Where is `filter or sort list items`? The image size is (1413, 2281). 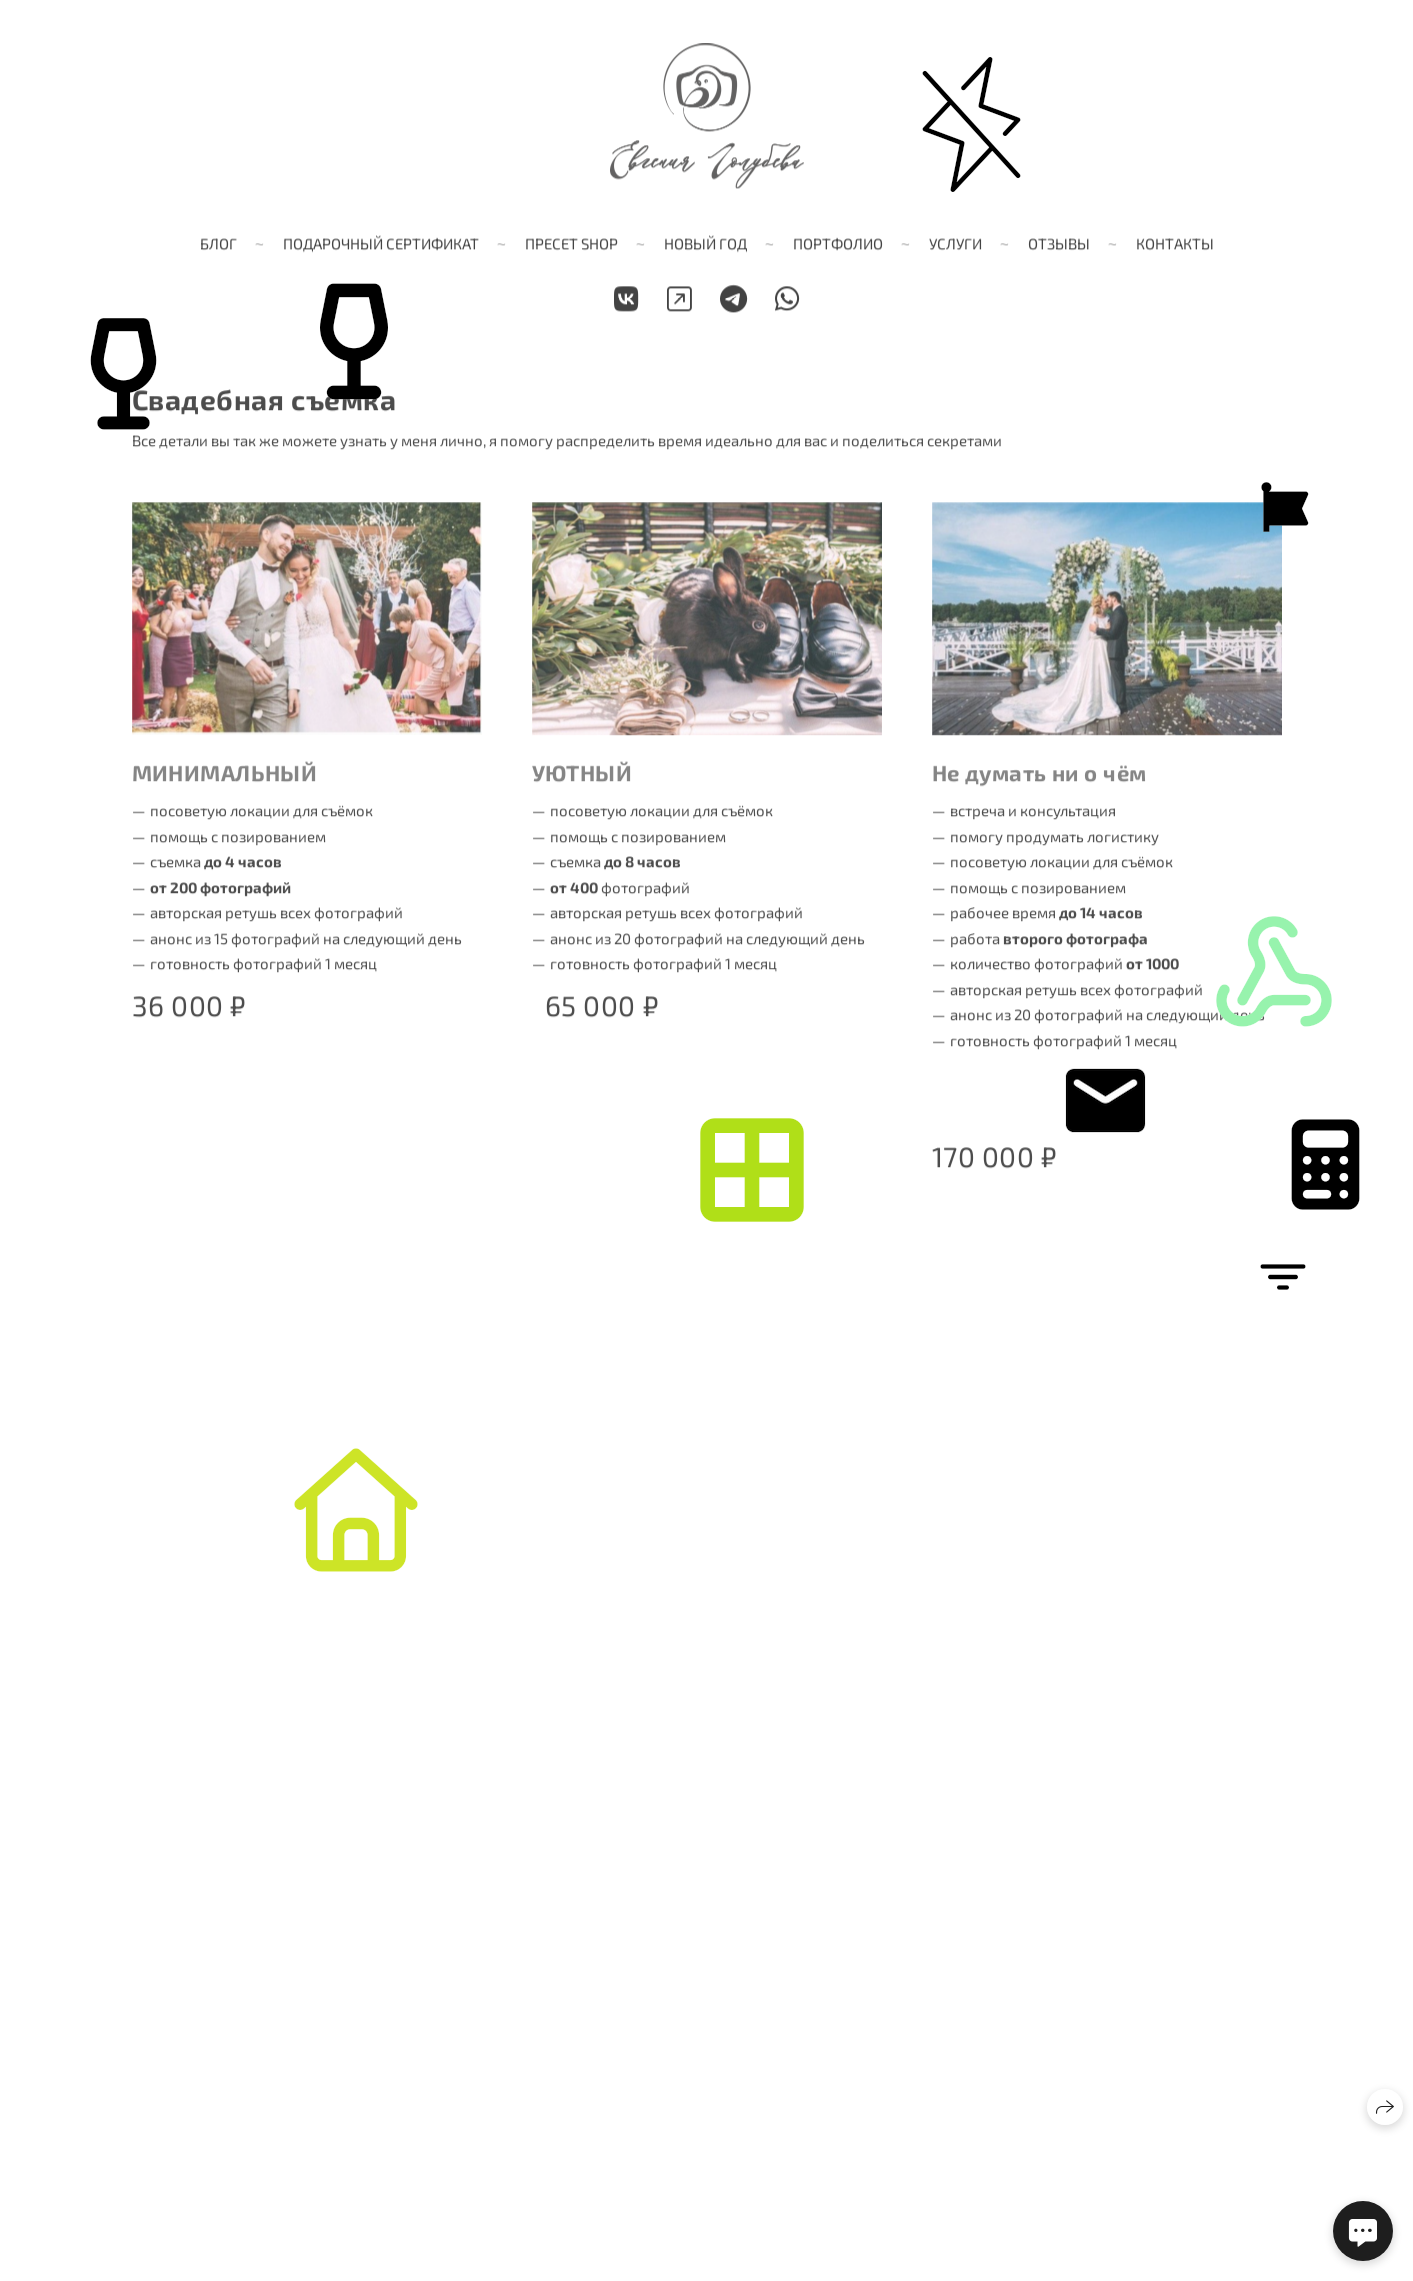
filter or sort list items is located at coordinates (1283, 1277).